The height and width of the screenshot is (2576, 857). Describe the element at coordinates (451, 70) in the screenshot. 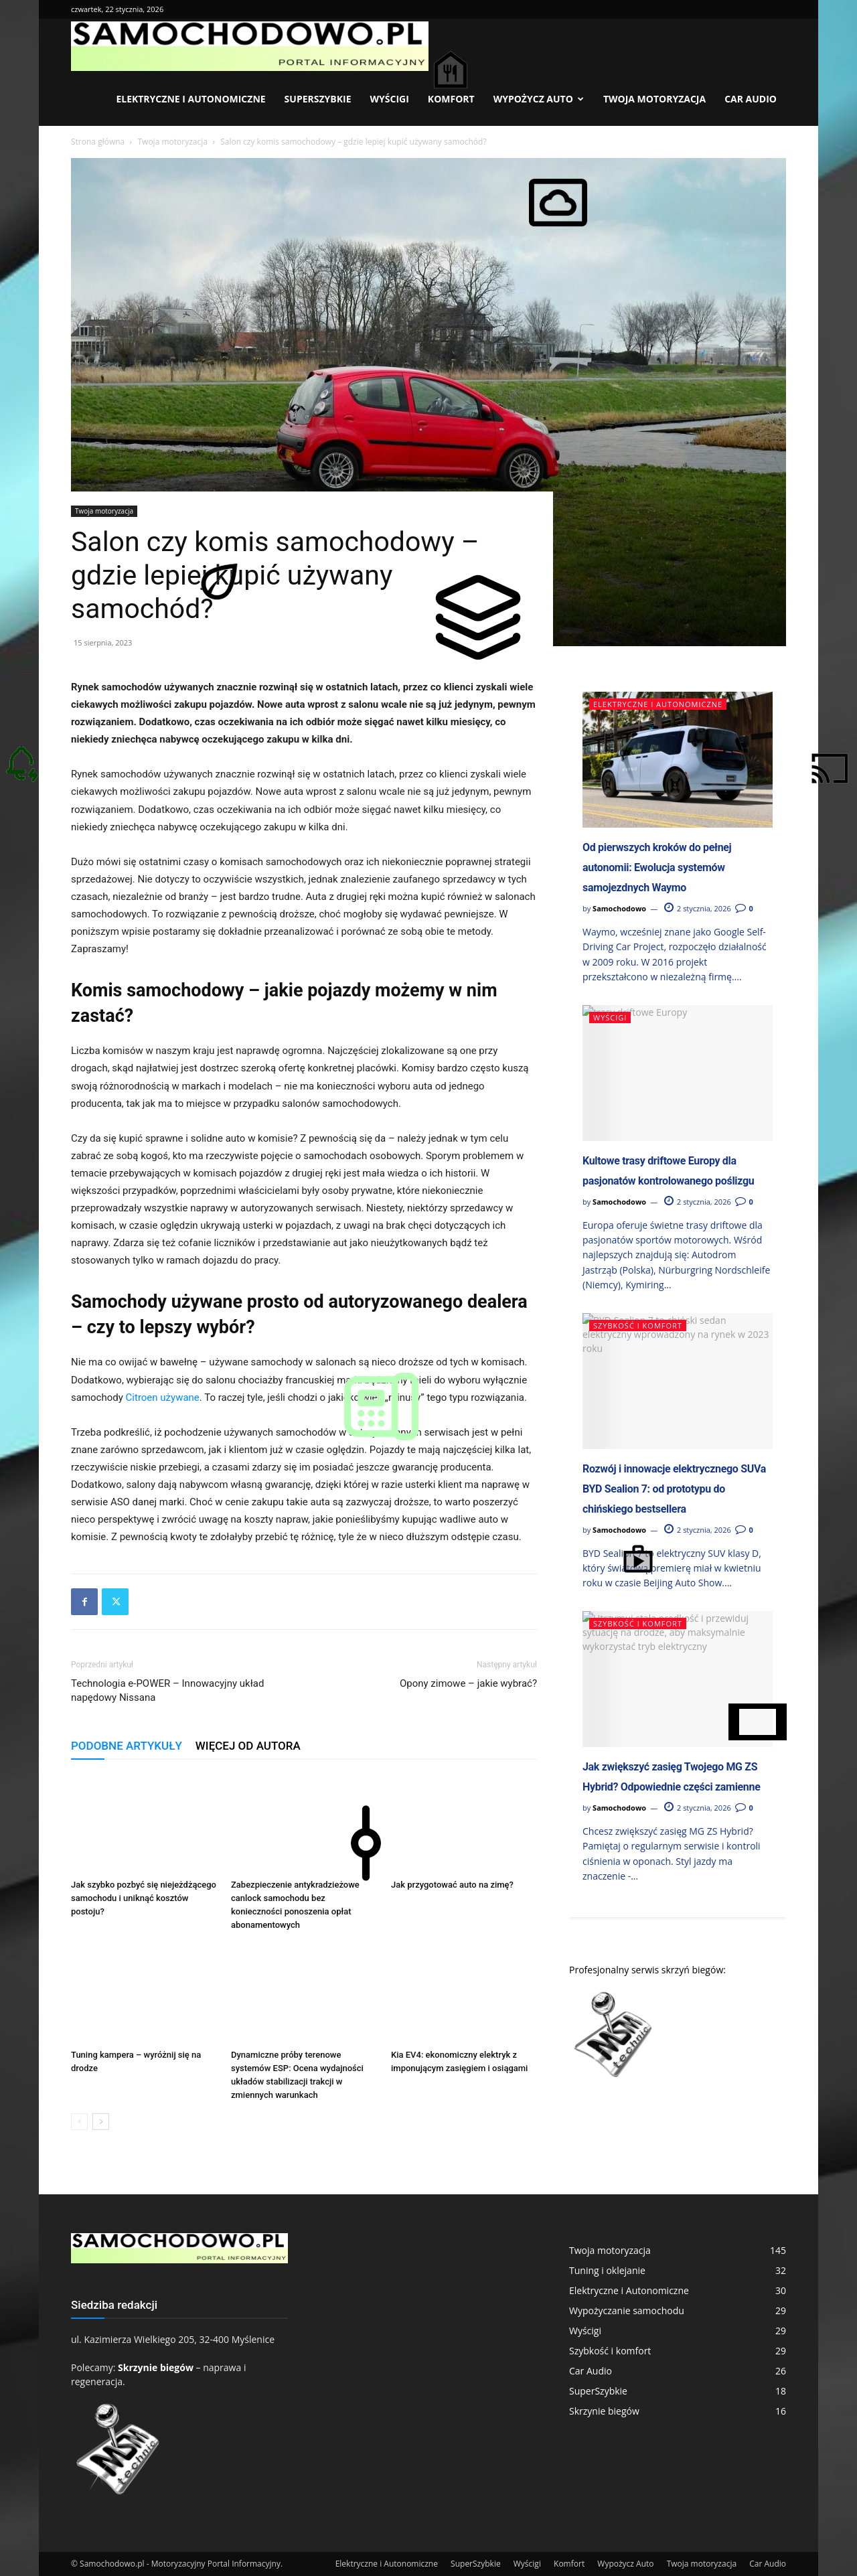

I see `find nearby food banks or food assistance locations` at that location.